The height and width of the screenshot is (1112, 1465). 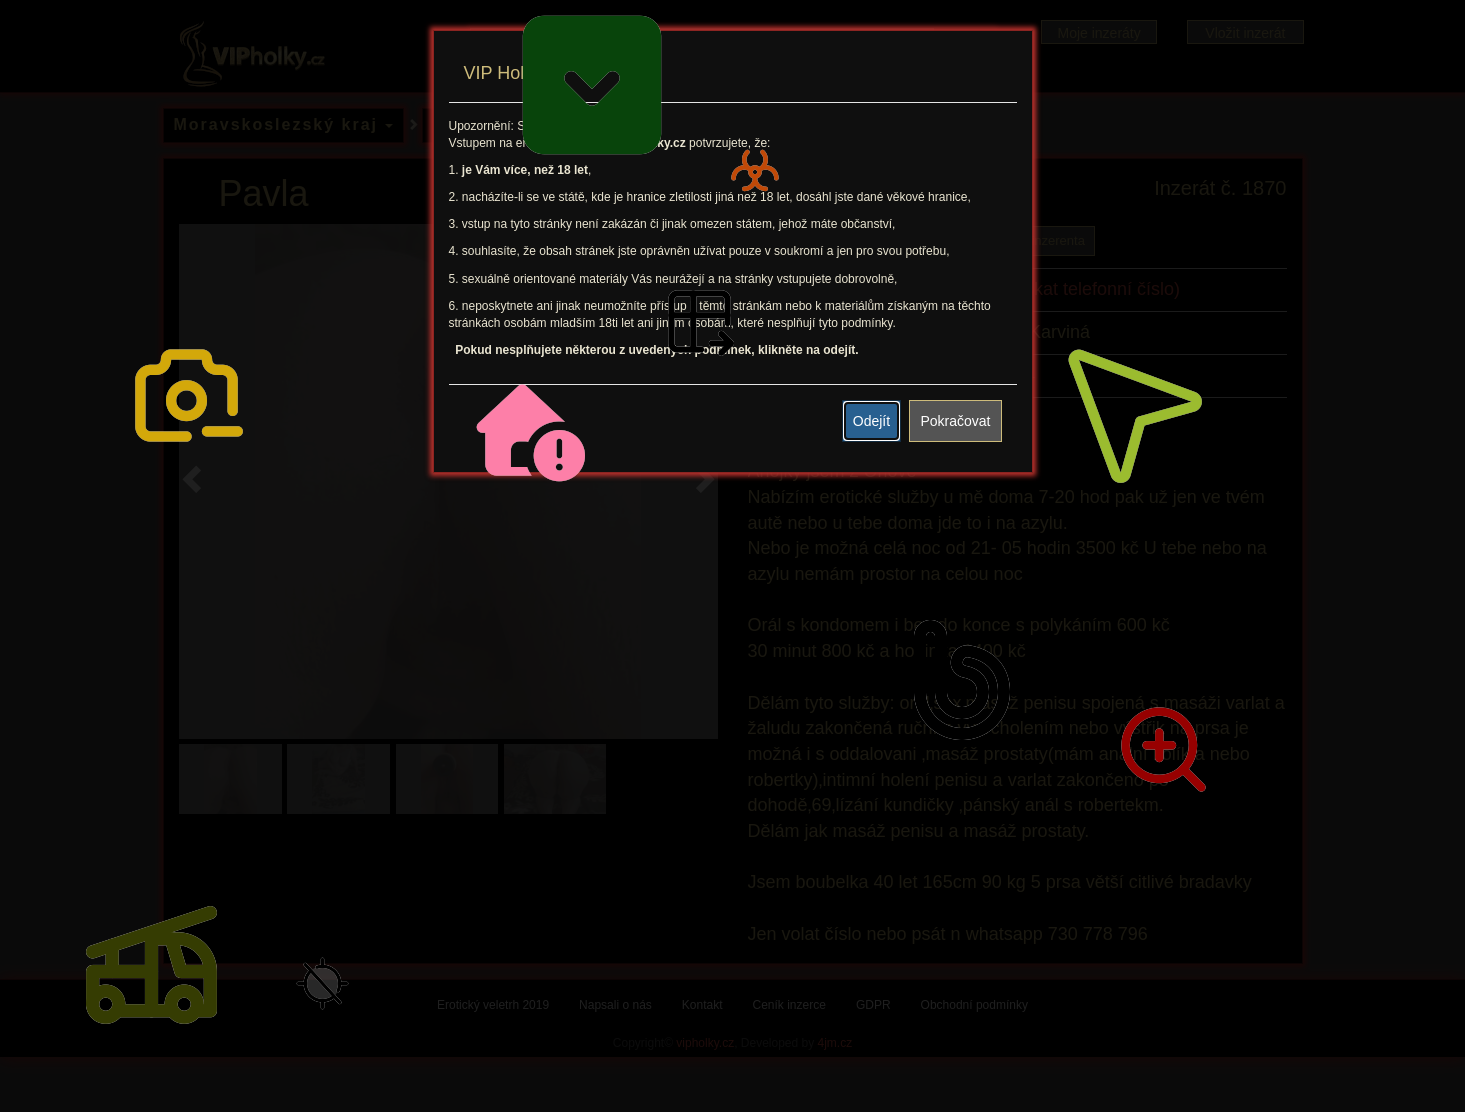 What do you see at coordinates (151, 971) in the screenshot?
I see `indicates emergency services or fire department` at bounding box center [151, 971].